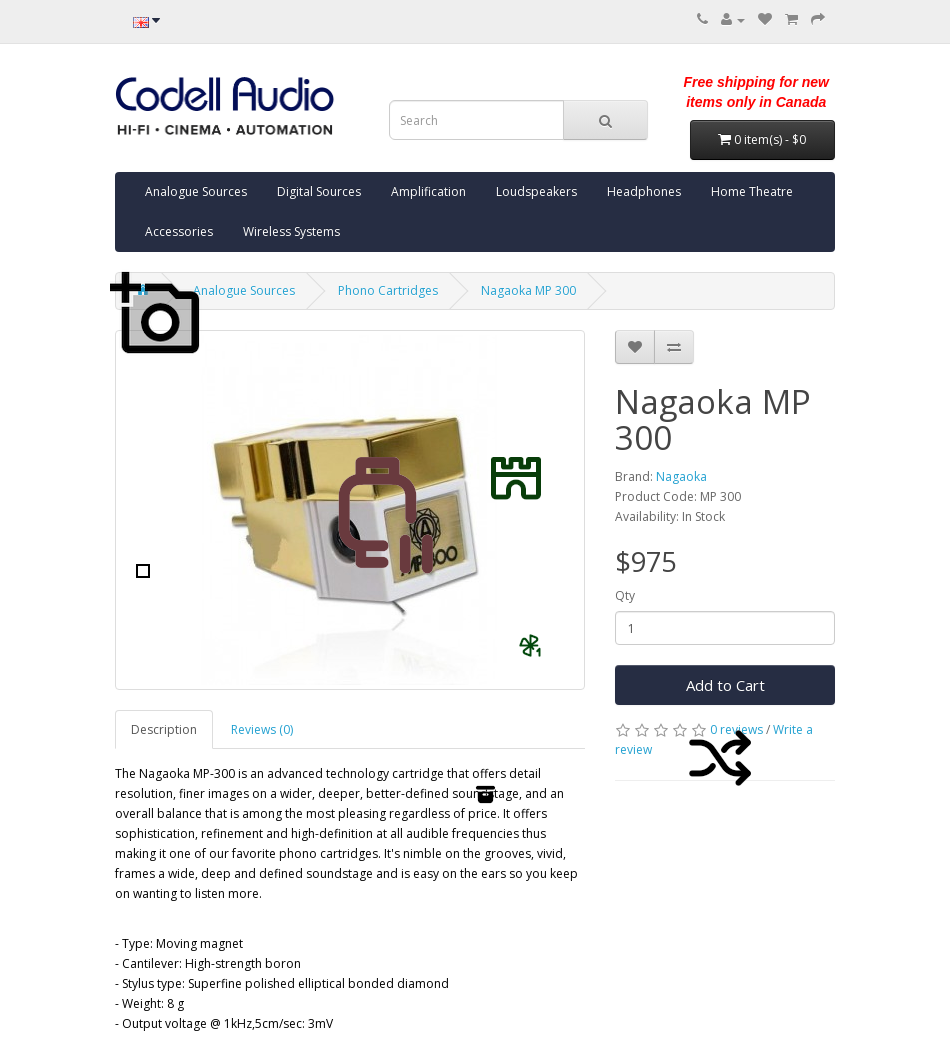 This screenshot has height=1044, width=950. What do you see at coordinates (720, 758) in the screenshot?
I see `shuffle or randomize content` at bounding box center [720, 758].